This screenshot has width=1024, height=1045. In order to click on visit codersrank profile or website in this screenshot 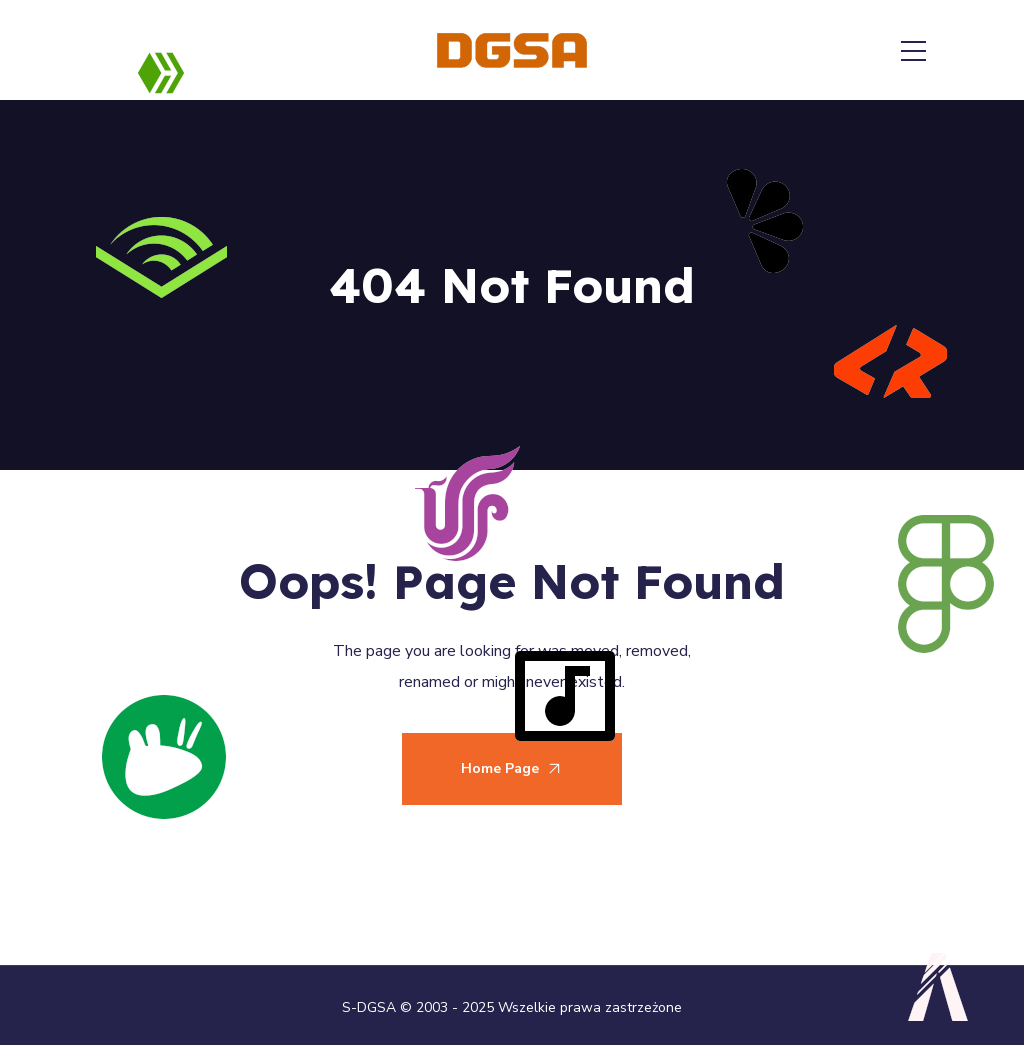, I will do `click(890, 361)`.